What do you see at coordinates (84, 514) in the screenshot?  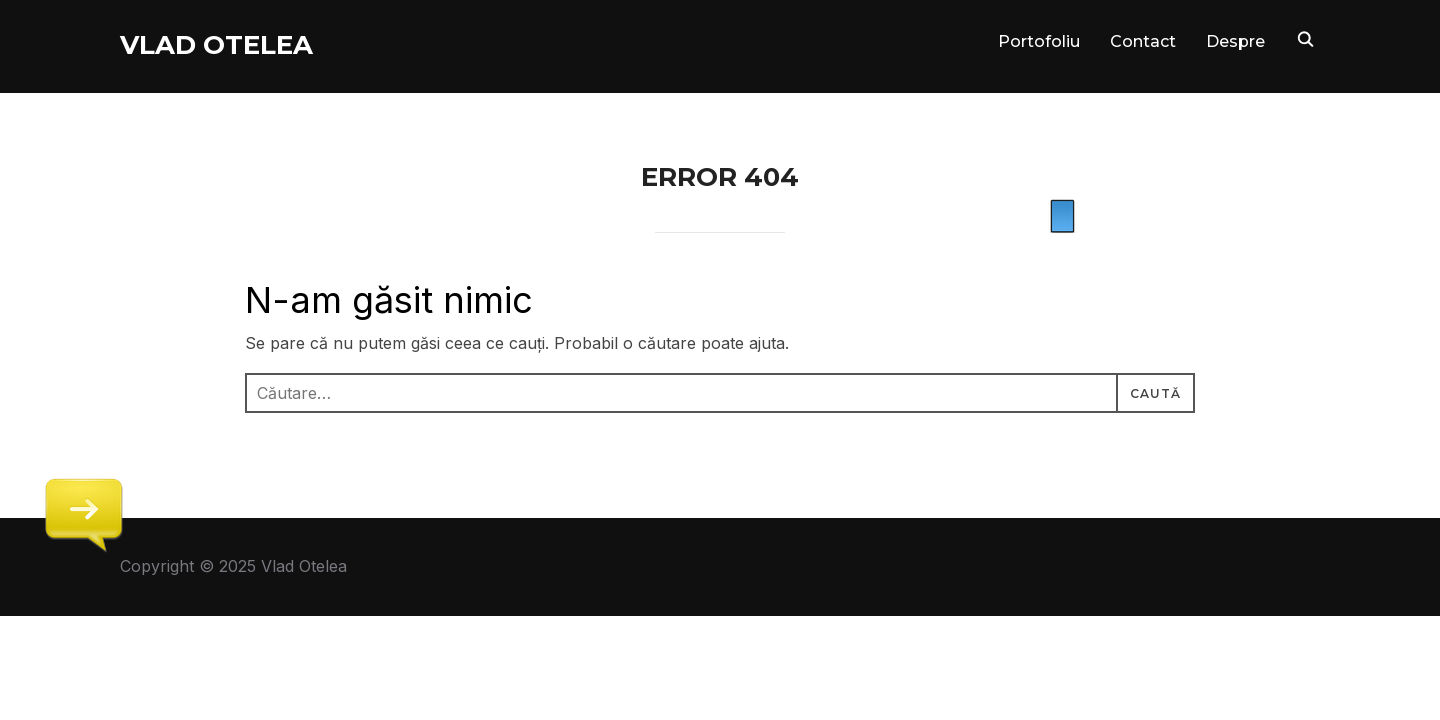 I see `user status: away or stepped out` at bounding box center [84, 514].